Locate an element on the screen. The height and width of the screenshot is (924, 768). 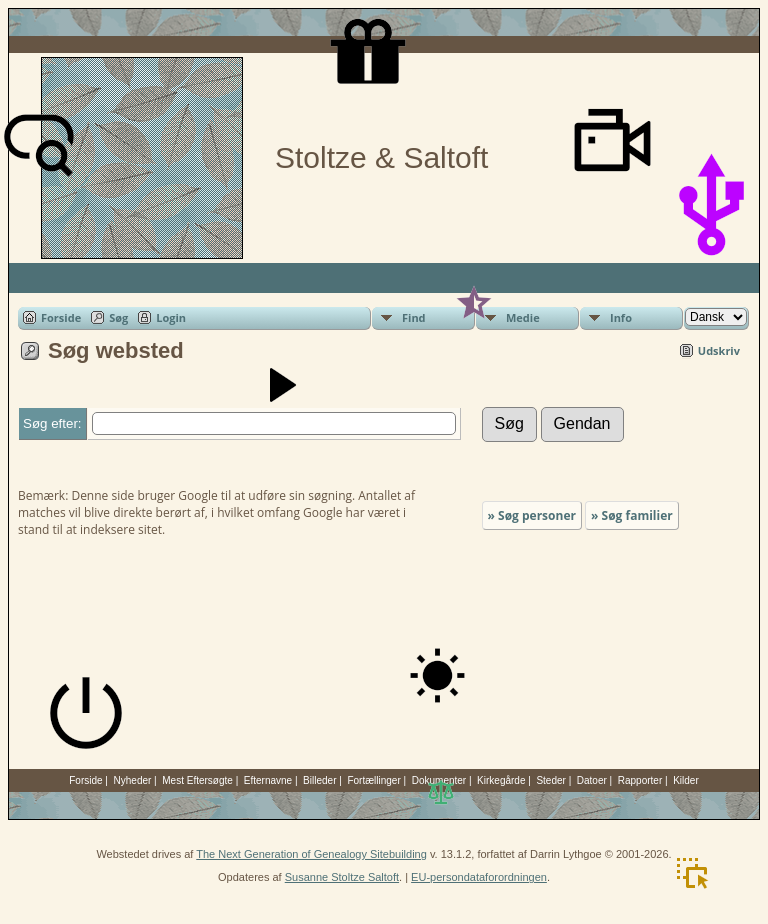
access search engine optimization tools is located at coordinates (39, 143).